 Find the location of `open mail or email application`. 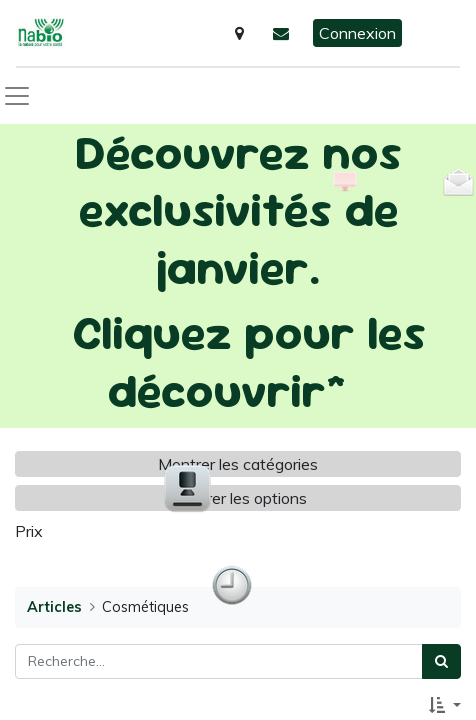

open mail or email application is located at coordinates (458, 182).